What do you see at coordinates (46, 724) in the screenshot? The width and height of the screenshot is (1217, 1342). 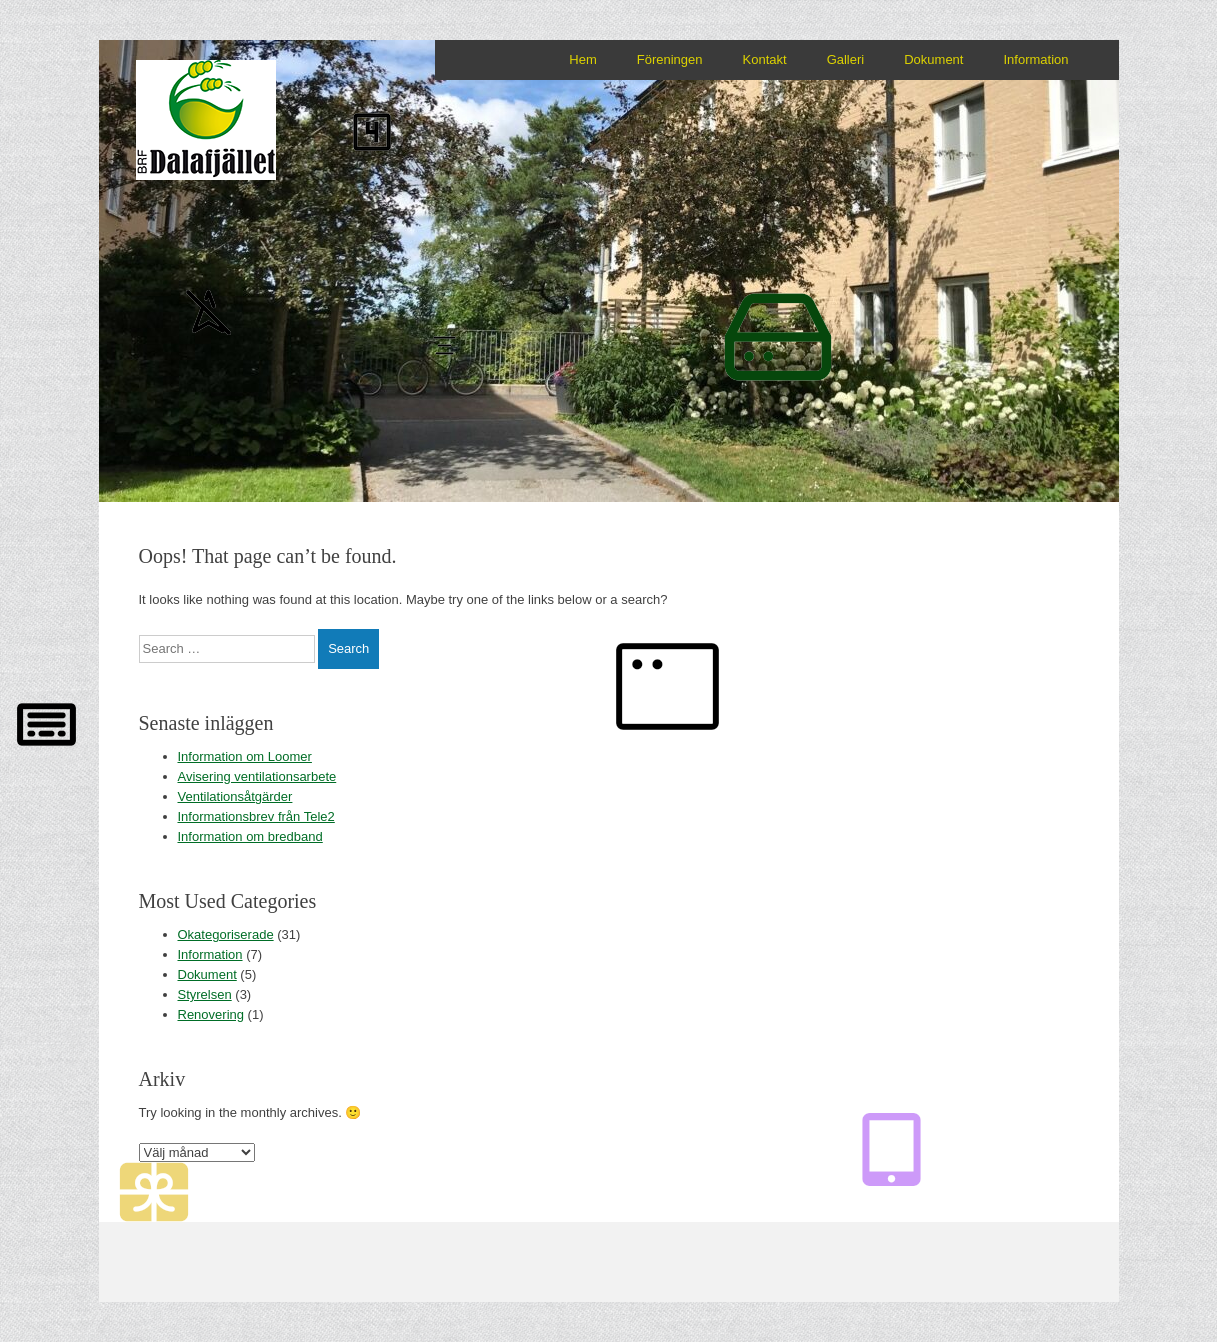 I see `open the on-screen keyboard` at bounding box center [46, 724].